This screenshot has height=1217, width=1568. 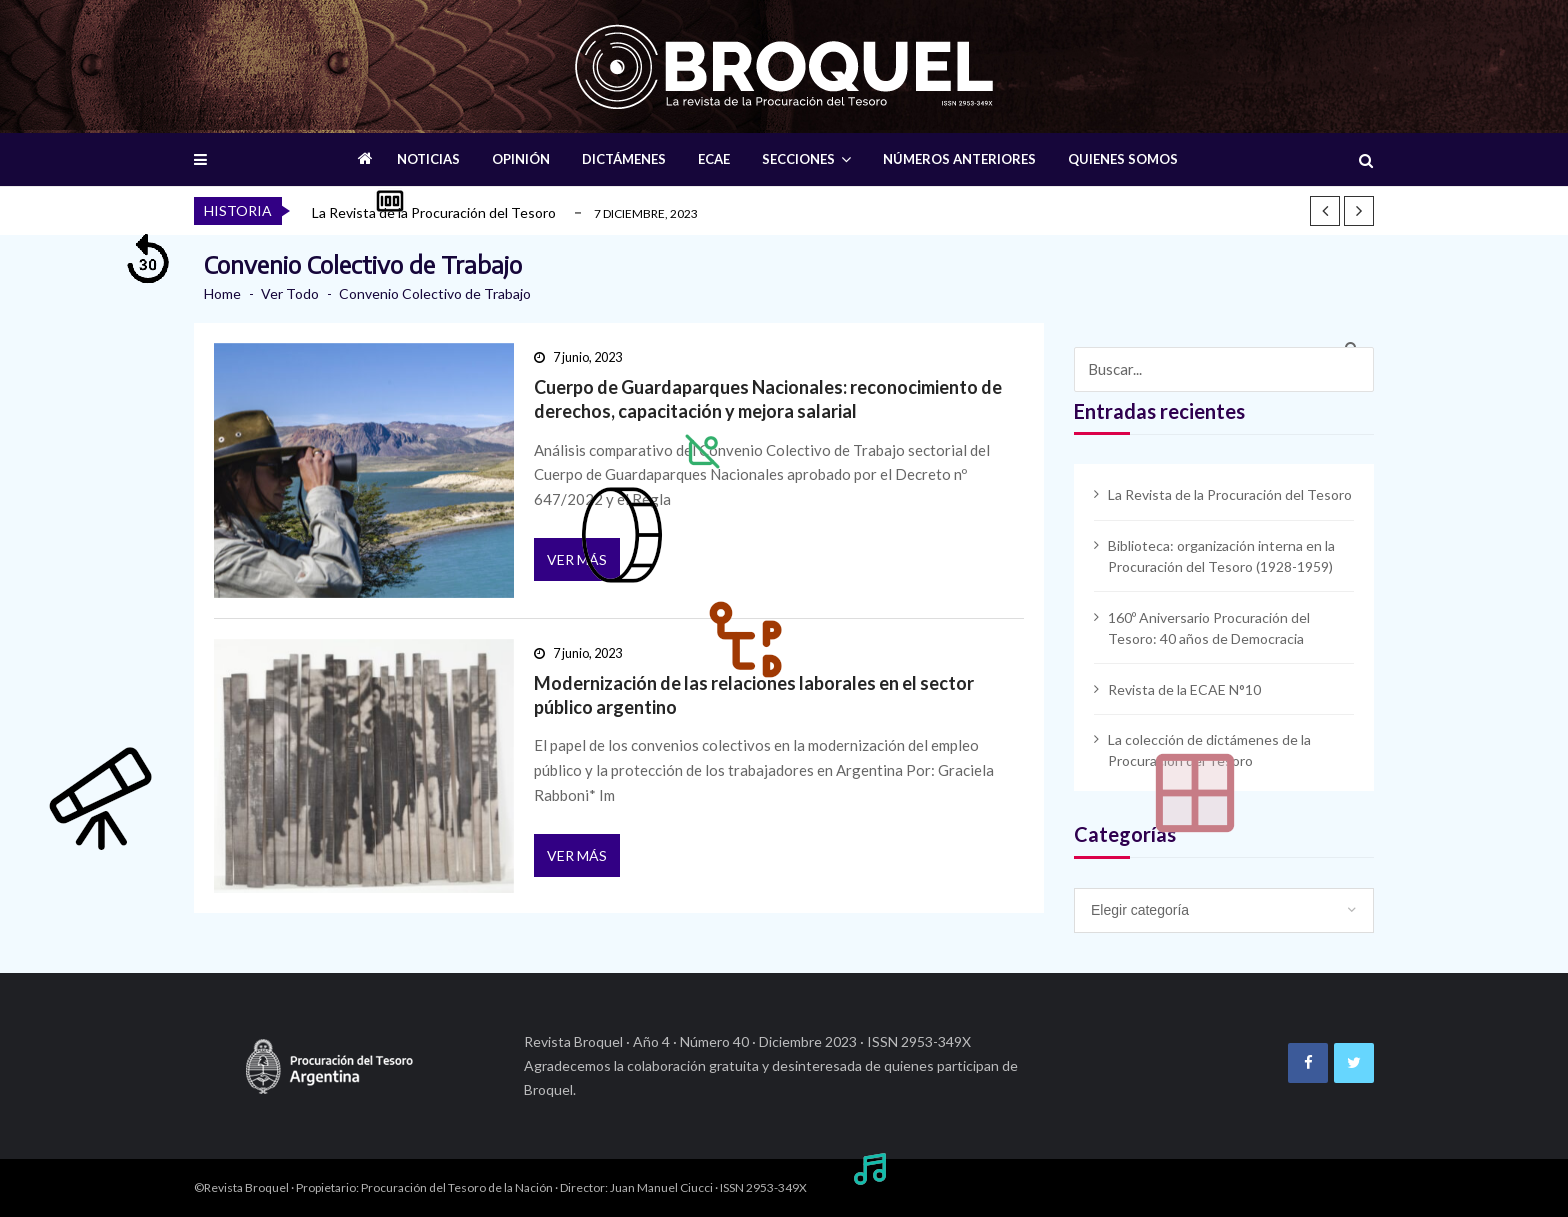 What do you see at coordinates (622, 535) in the screenshot?
I see `view coin or currency balance` at bounding box center [622, 535].